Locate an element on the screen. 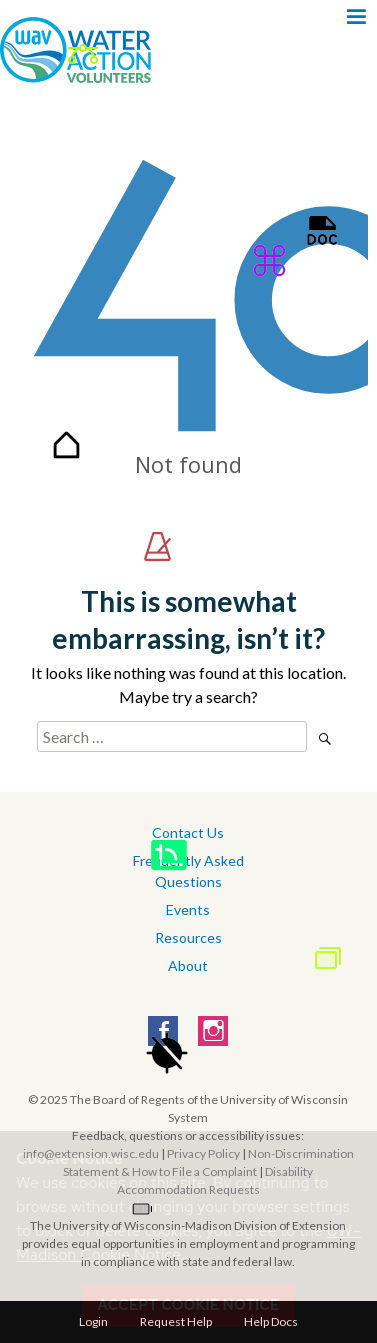 The image size is (377, 1343). location services disabled is located at coordinates (167, 1053).